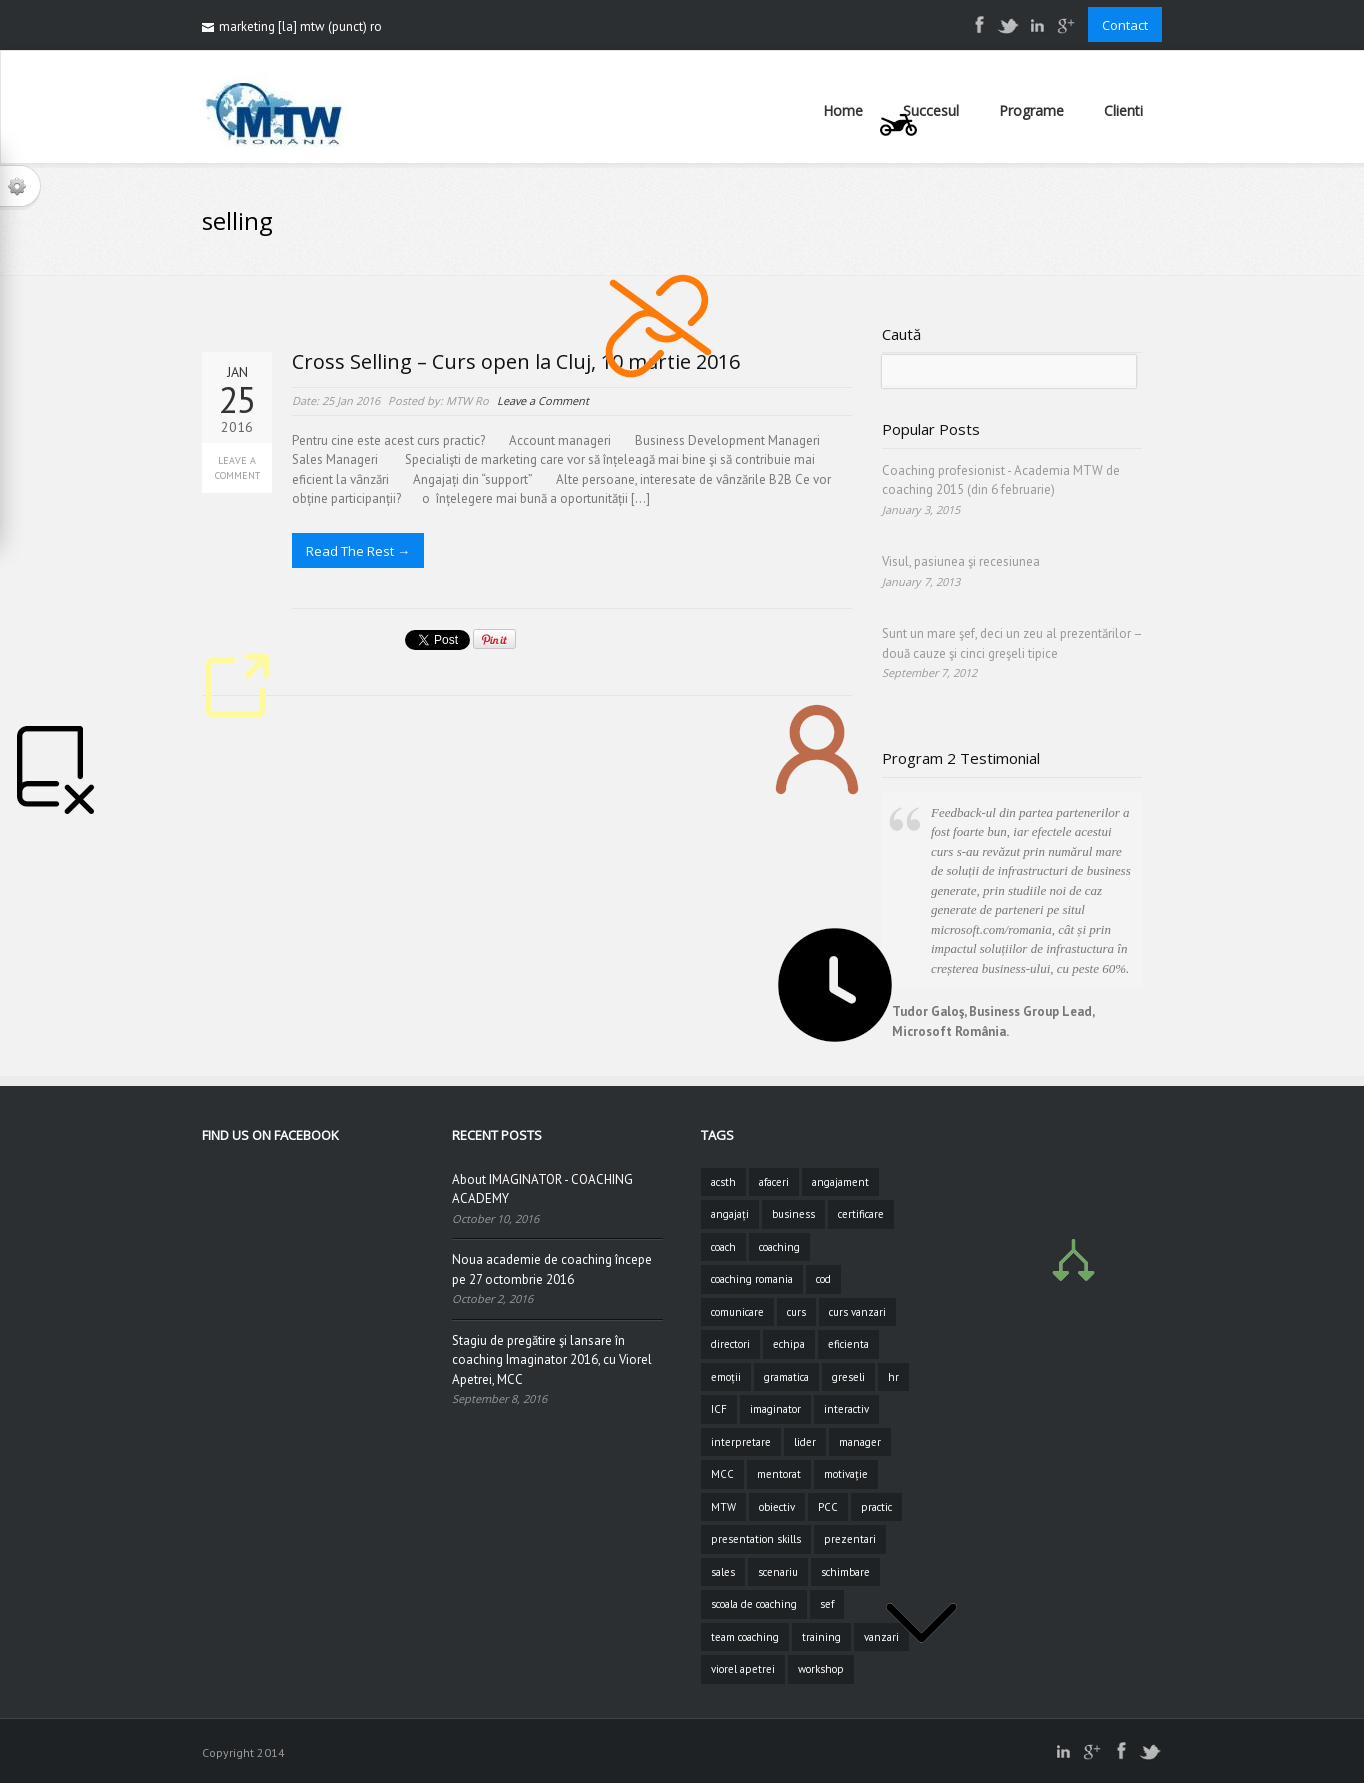 This screenshot has width=1364, height=1783. What do you see at coordinates (50, 770) in the screenshot?
I see `delete a repository` at bounding box center [50, 770].